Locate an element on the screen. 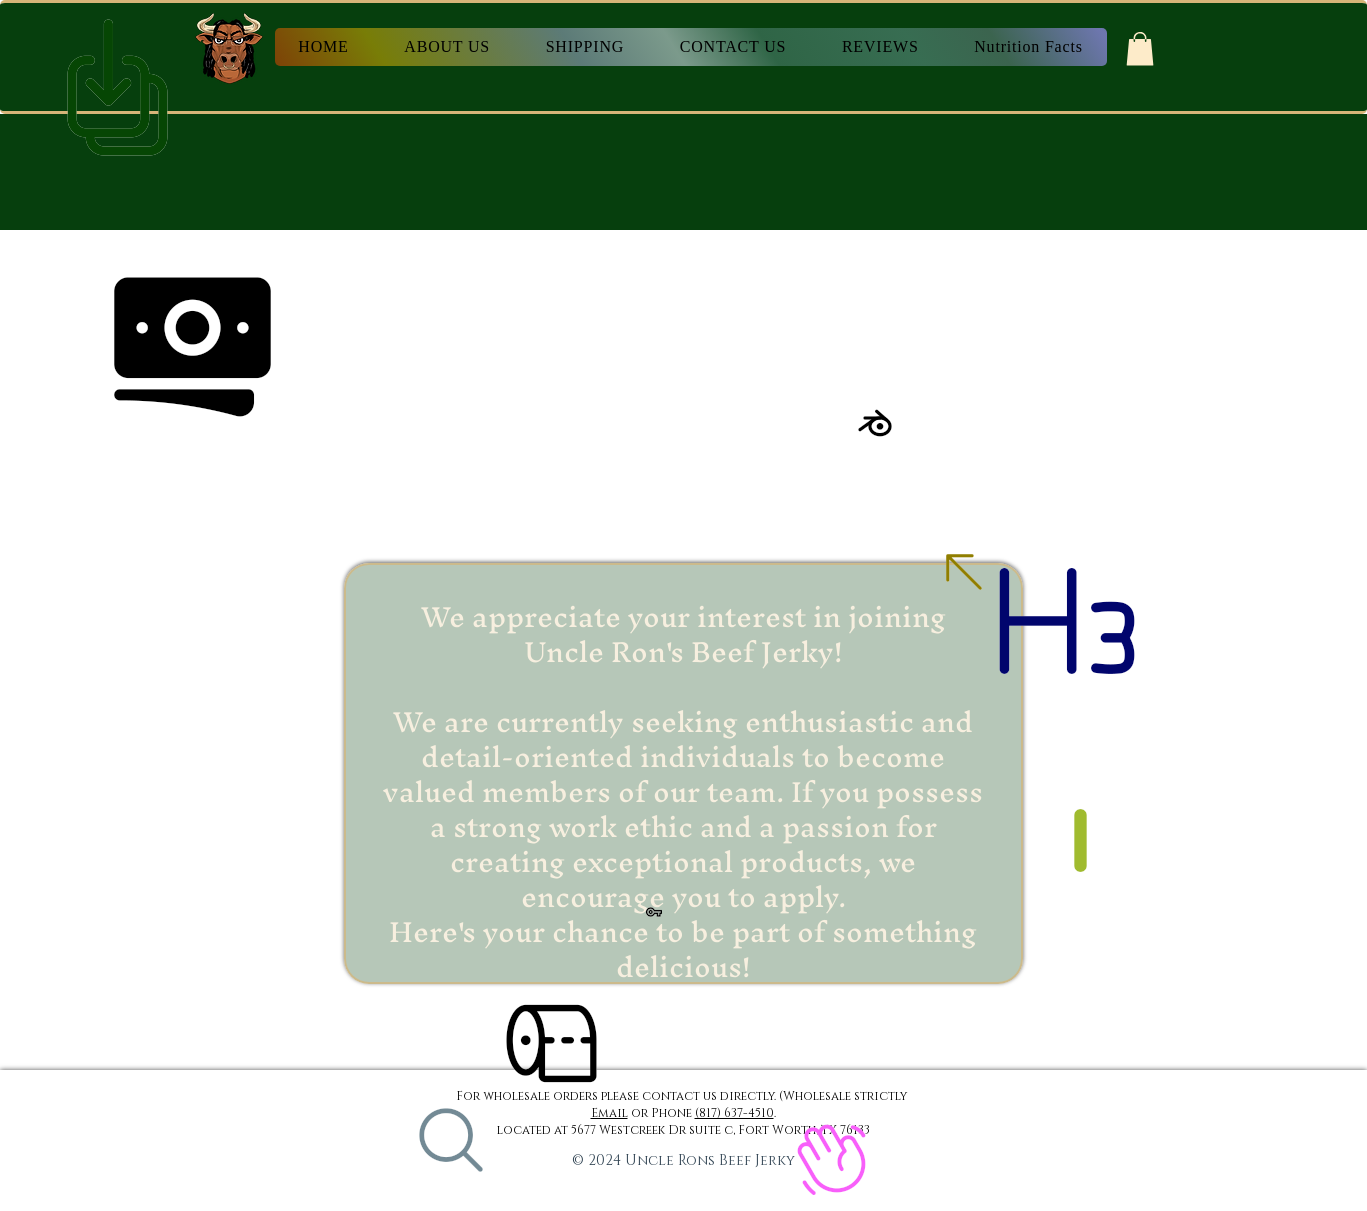 The image size is (1367, 1211). download multiple files is located at coordinates (117, 87).